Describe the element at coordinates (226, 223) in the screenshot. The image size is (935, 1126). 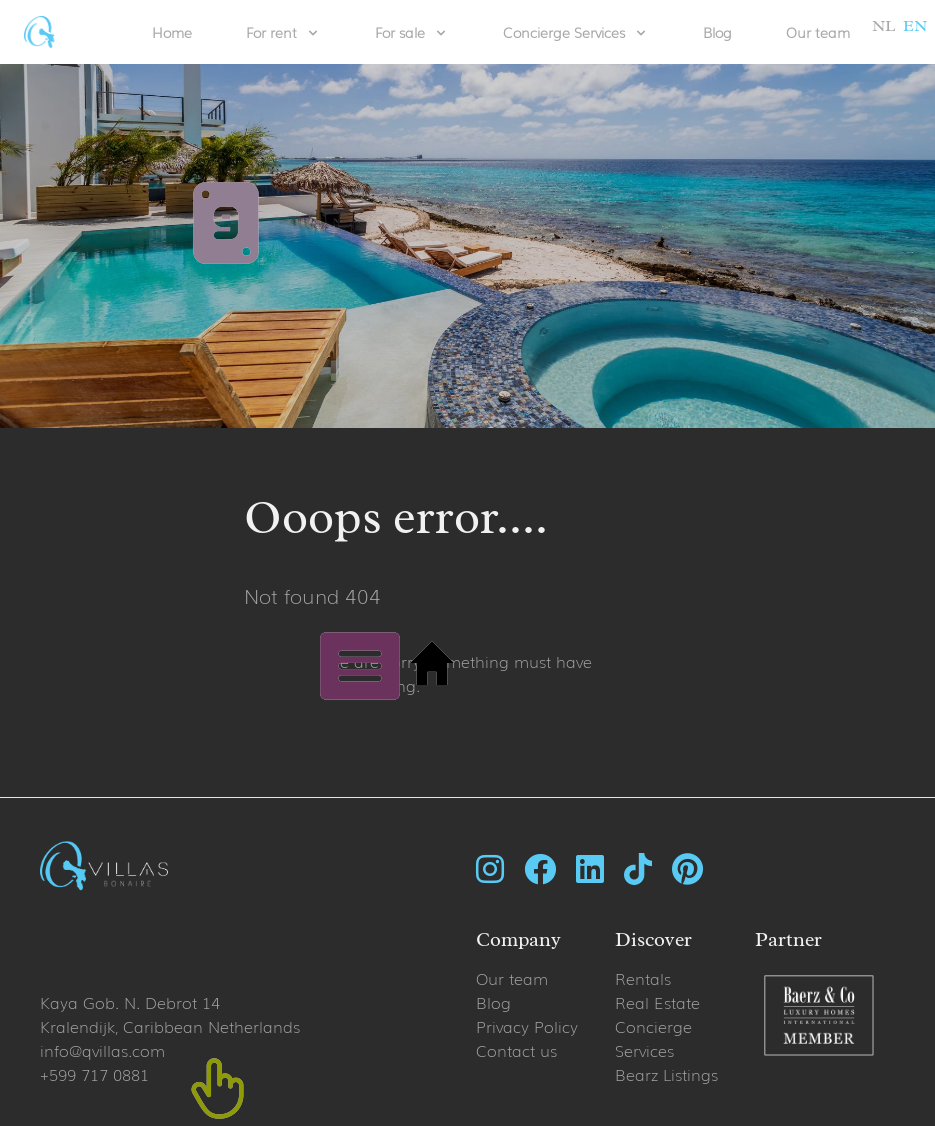
I see `play the 9 card in a card game` at that location.